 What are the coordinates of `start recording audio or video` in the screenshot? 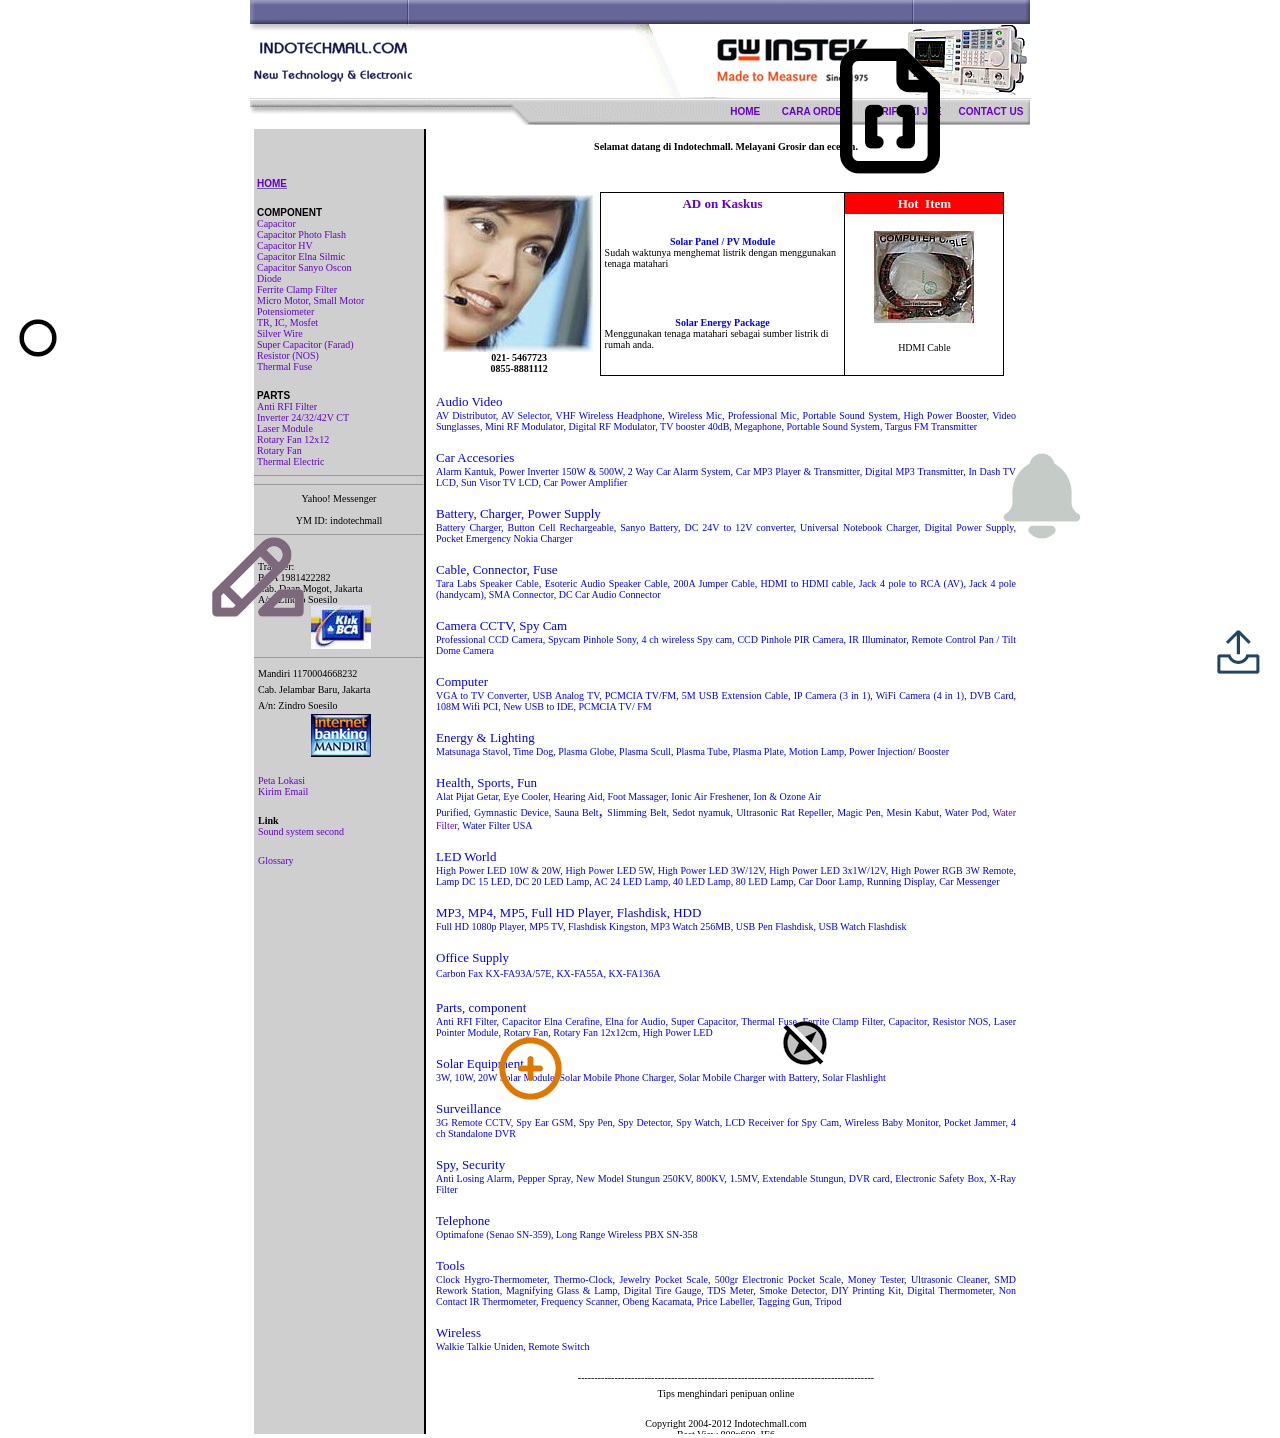 It's located at (38, 338).